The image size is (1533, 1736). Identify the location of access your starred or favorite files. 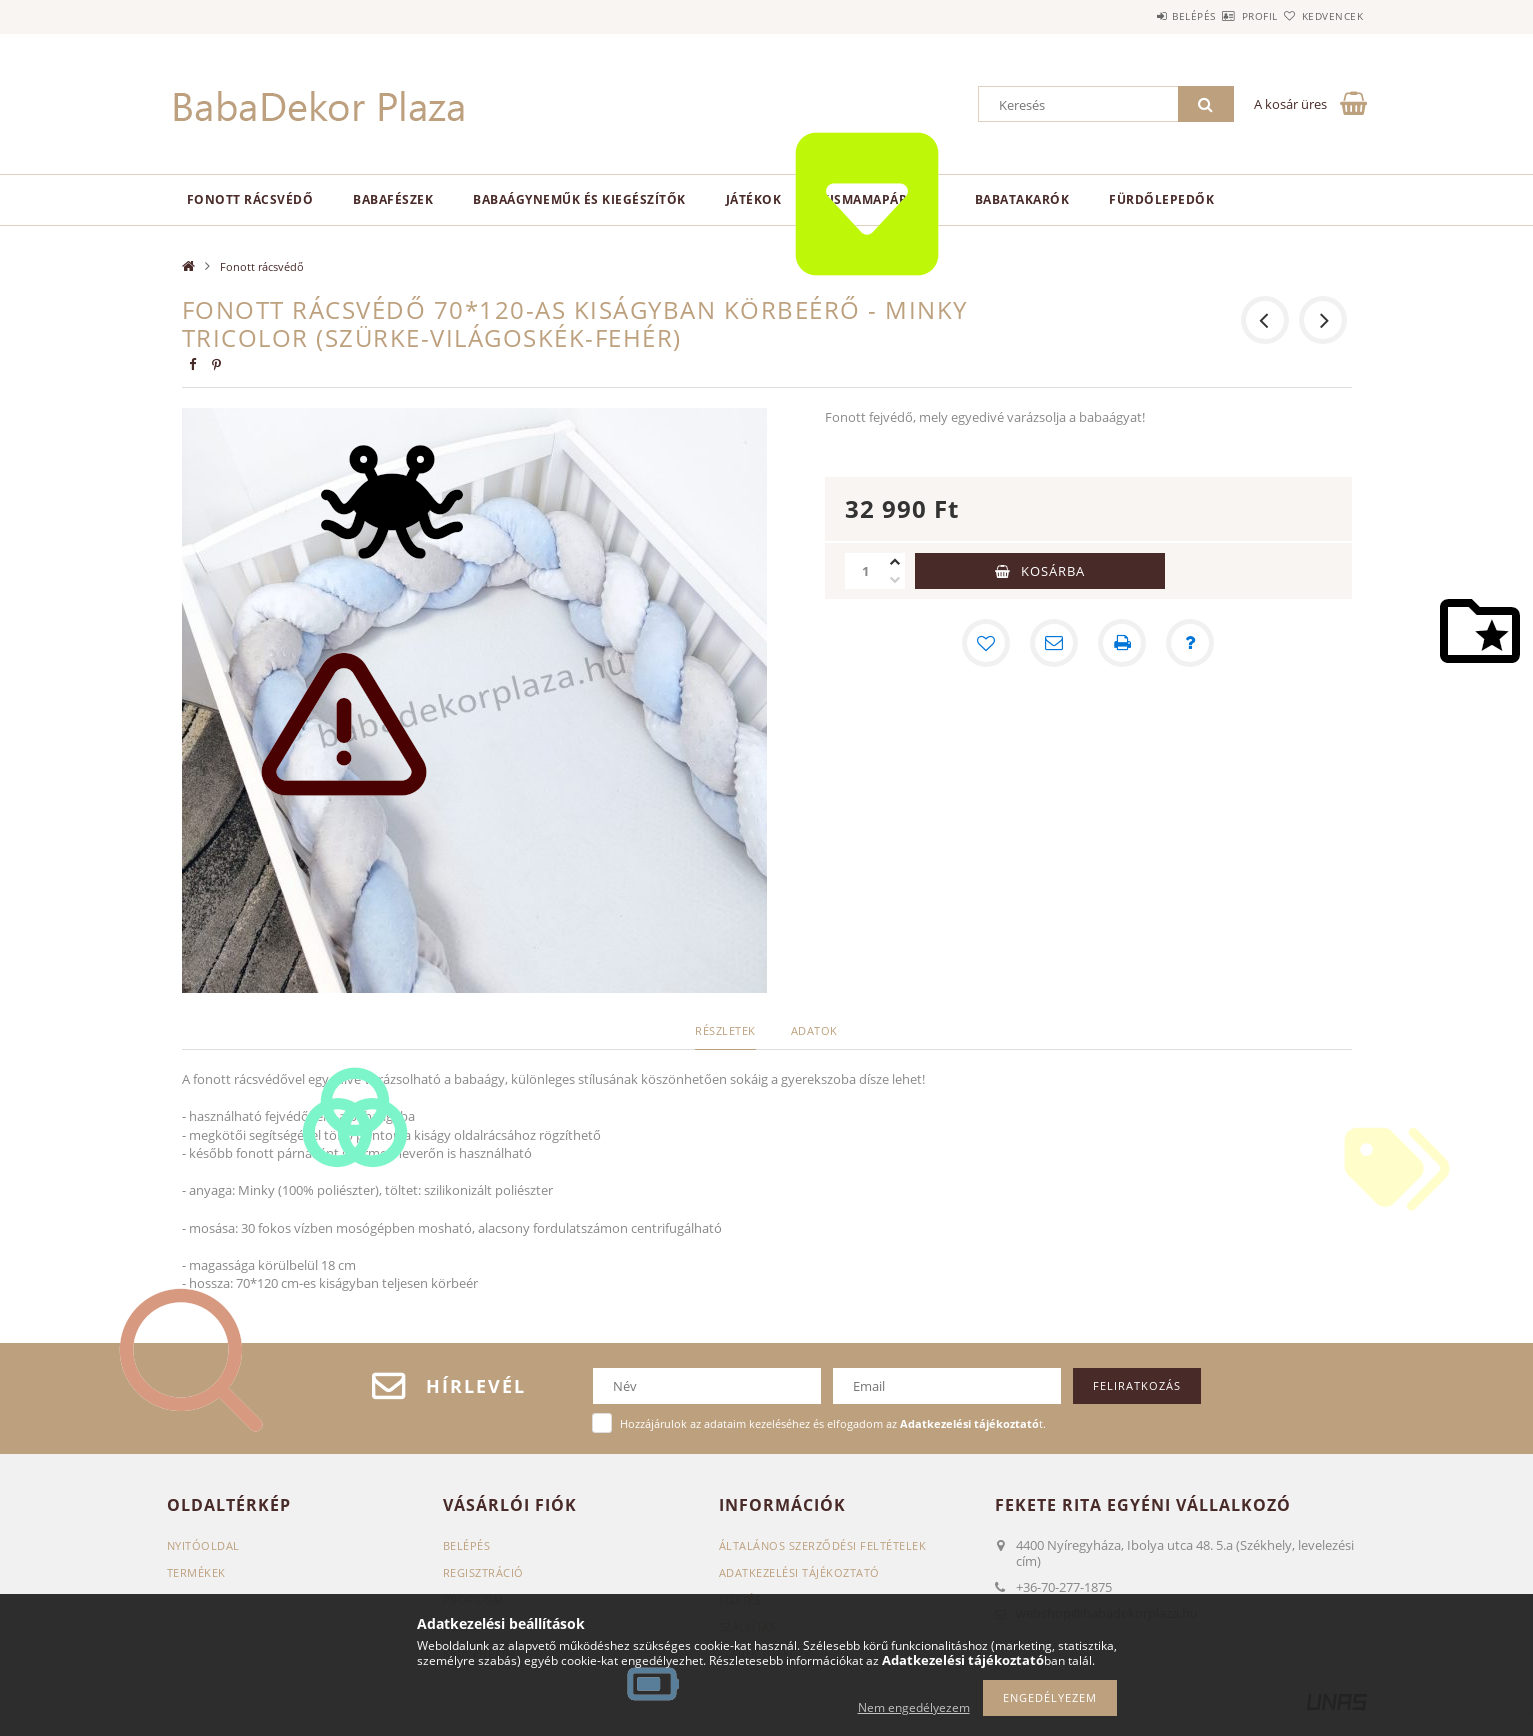
(1480, 631).